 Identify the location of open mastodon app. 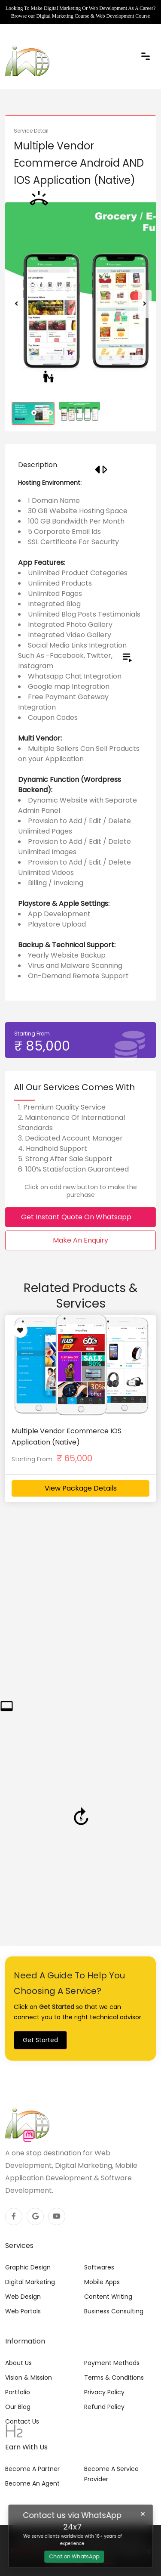
(29, 2136).